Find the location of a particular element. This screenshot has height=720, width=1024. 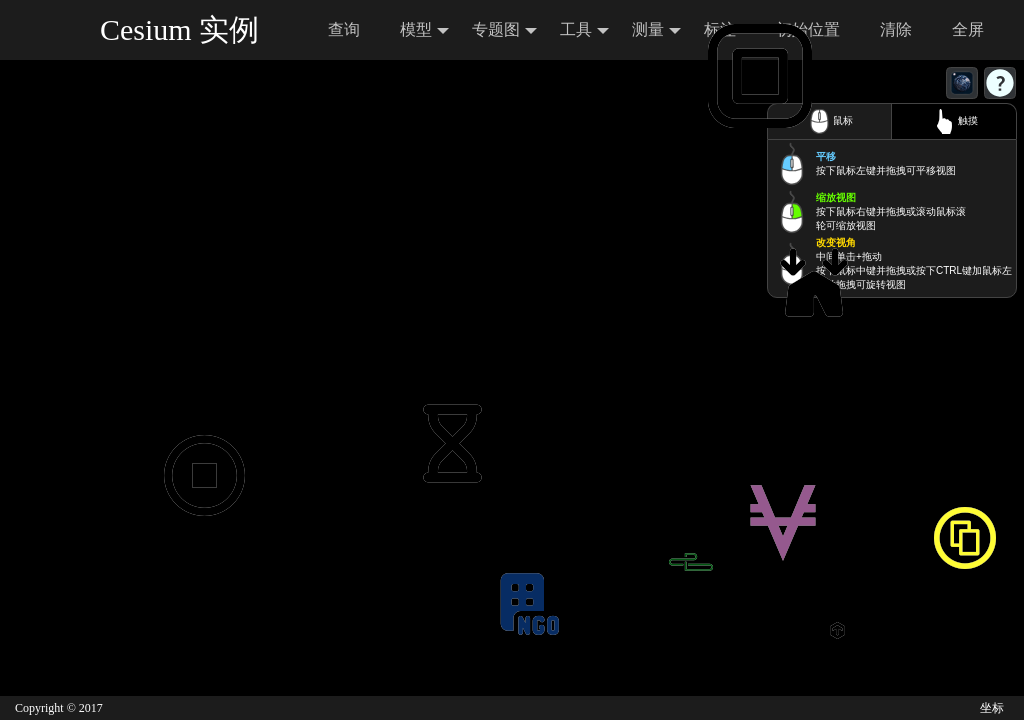

indicates a loading or waiting state is located at coordinates (452, 443).